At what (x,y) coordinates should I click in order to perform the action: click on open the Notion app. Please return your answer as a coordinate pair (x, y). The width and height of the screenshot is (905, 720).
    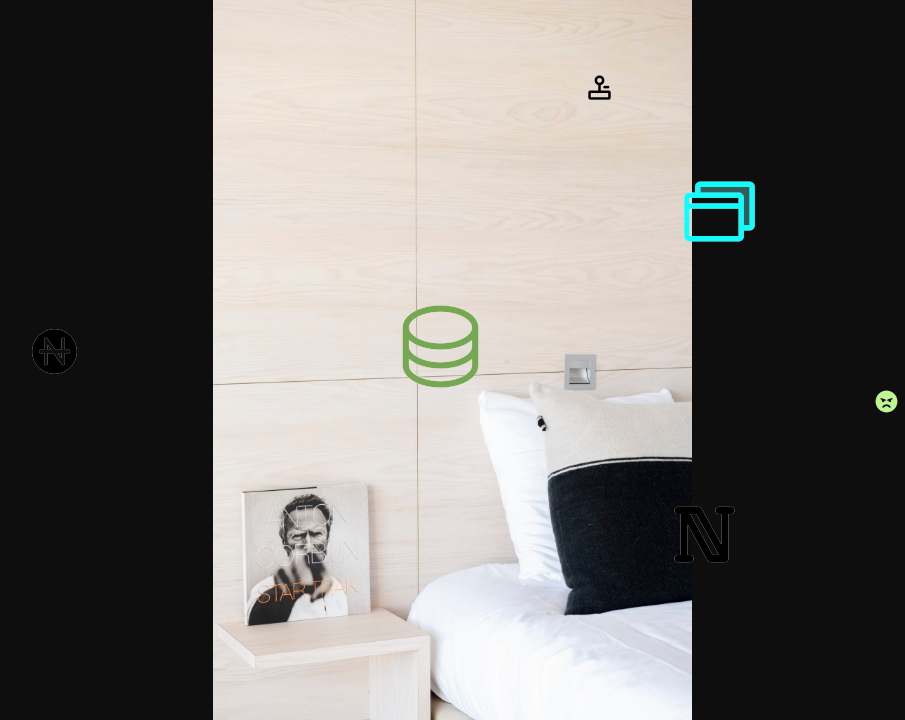
    Looking at the image, I should click on (704, 534).